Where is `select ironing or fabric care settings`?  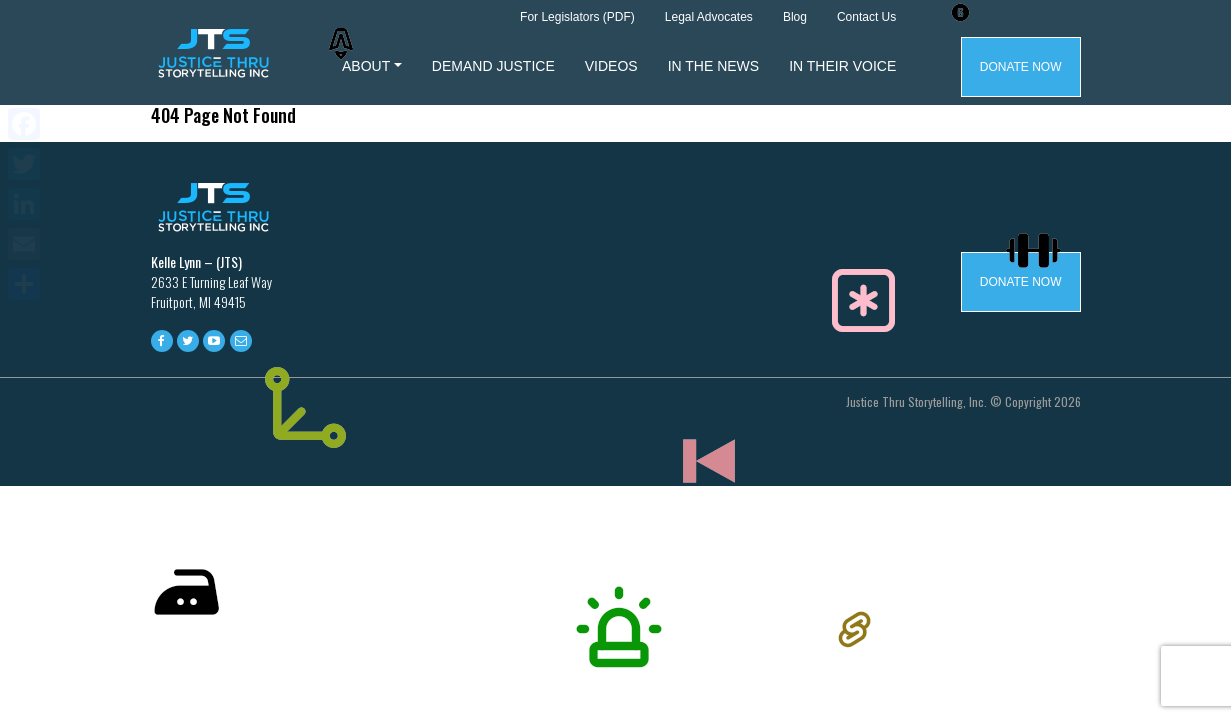 select ironing or fabric care settings is located at coordinates (187, 592).